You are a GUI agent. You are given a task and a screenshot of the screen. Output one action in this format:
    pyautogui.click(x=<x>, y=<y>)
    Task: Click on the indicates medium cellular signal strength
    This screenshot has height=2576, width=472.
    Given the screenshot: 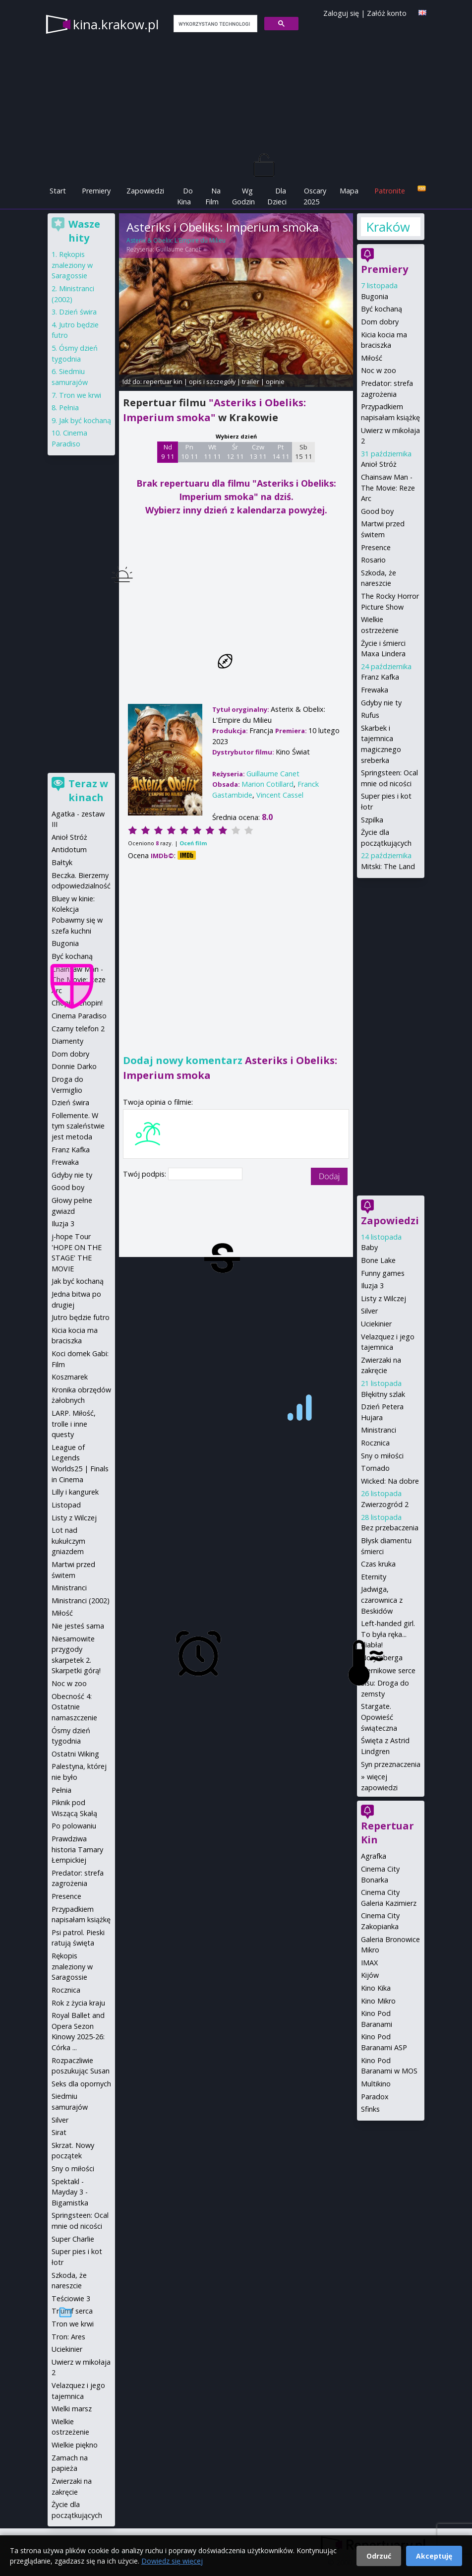 What is the action you would take?
    pyautogui.click(x=310, y=1401)
    